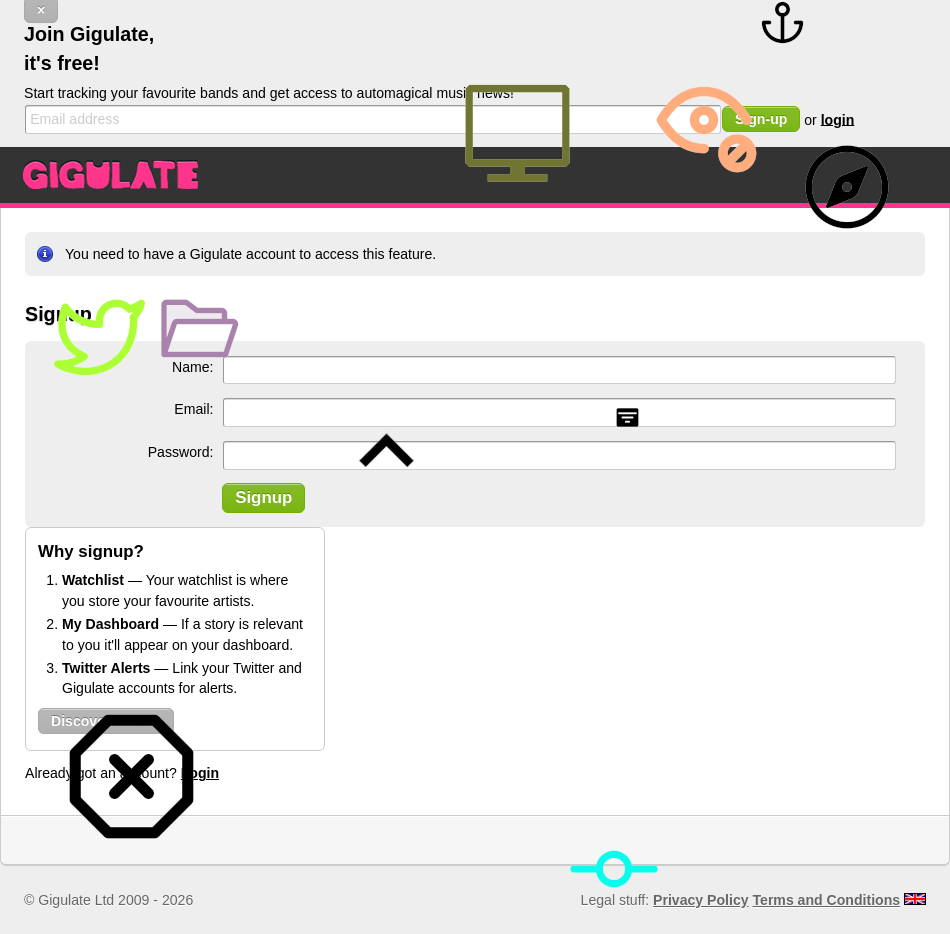  Describe the element at coordinates (704, 120) in the screenshot. I see `disable visibility or hide content` at that location.